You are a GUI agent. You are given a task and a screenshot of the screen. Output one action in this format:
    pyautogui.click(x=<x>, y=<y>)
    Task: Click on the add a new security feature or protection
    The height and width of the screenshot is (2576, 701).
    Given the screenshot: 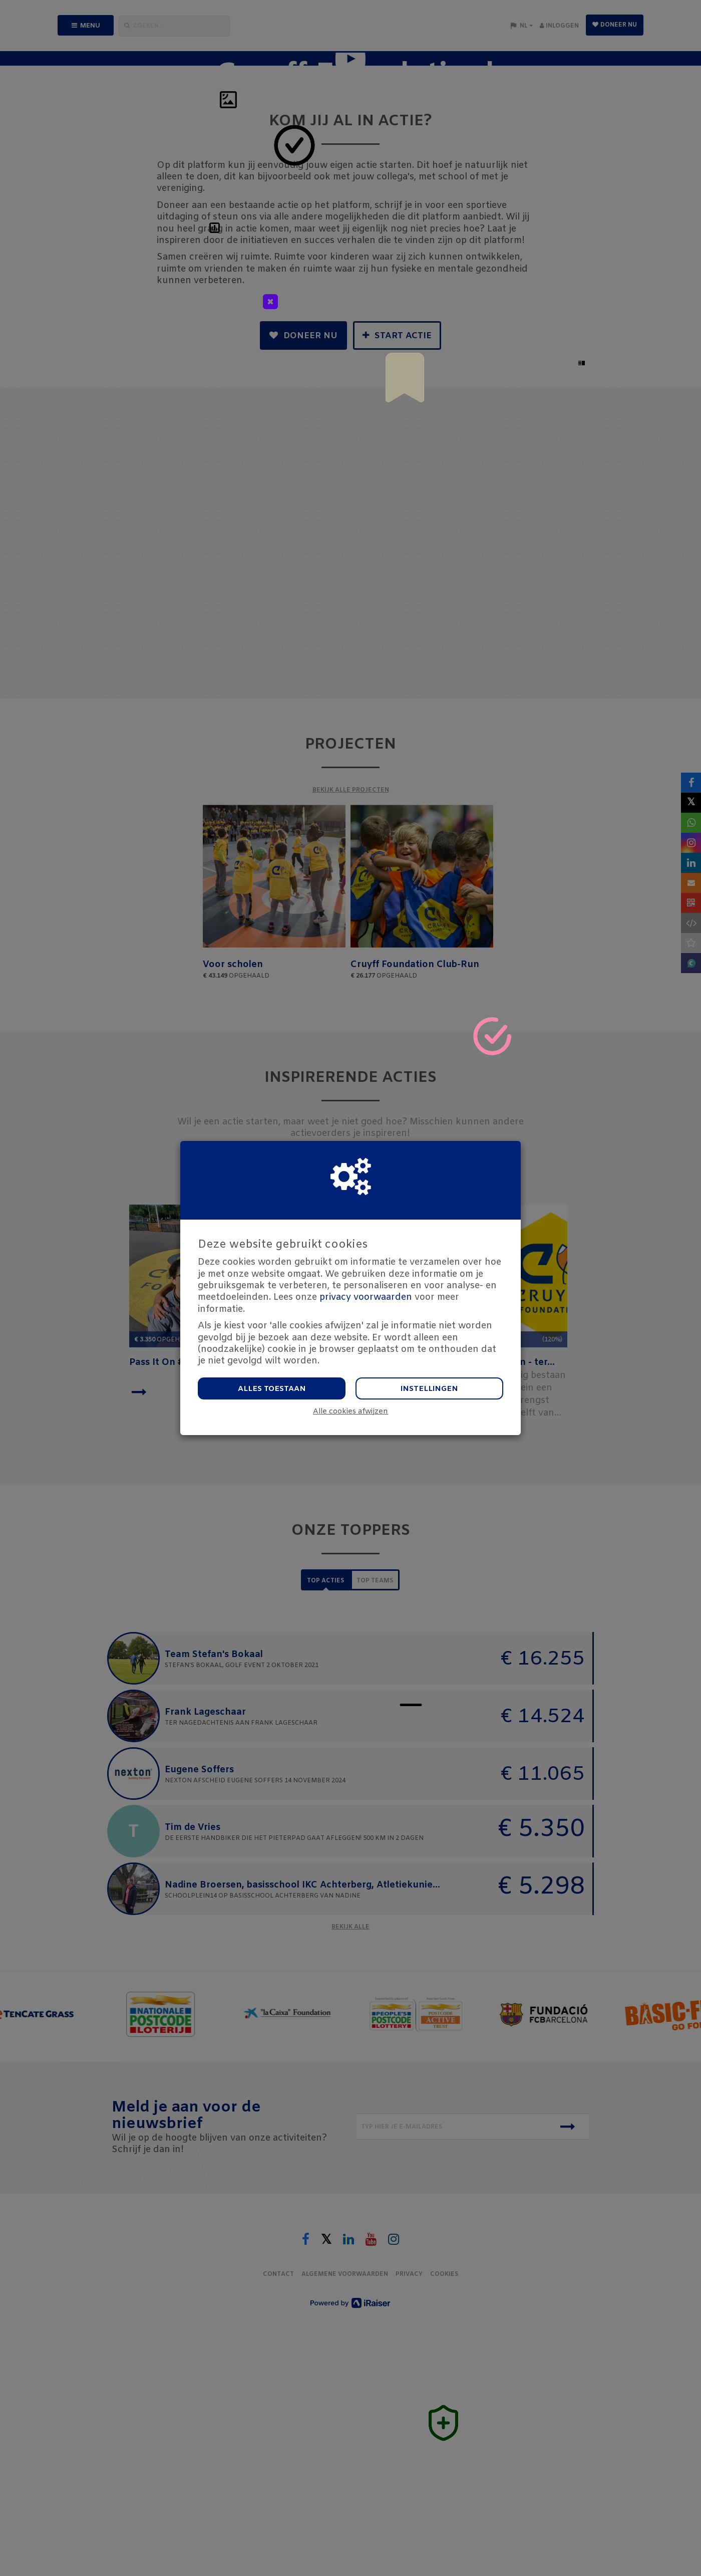 What is the action you would take?
    pyautogui.click(x=443, y=2423)
    